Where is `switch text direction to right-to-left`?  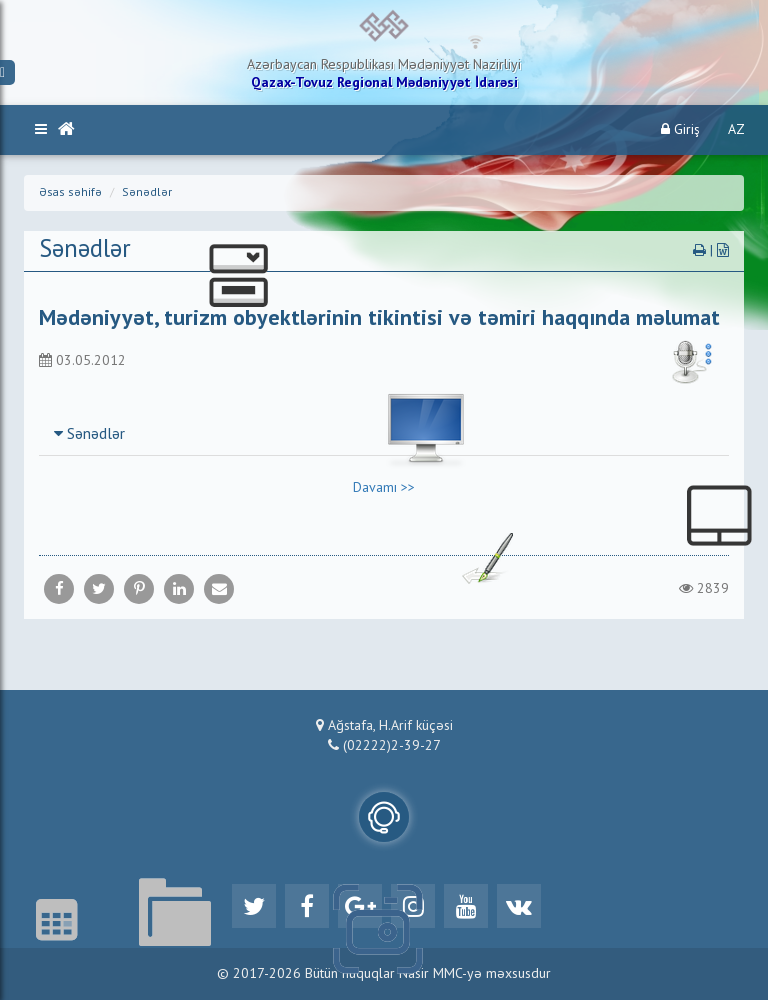 switch text direction to right-to-left is located at coordinates (487, 558).